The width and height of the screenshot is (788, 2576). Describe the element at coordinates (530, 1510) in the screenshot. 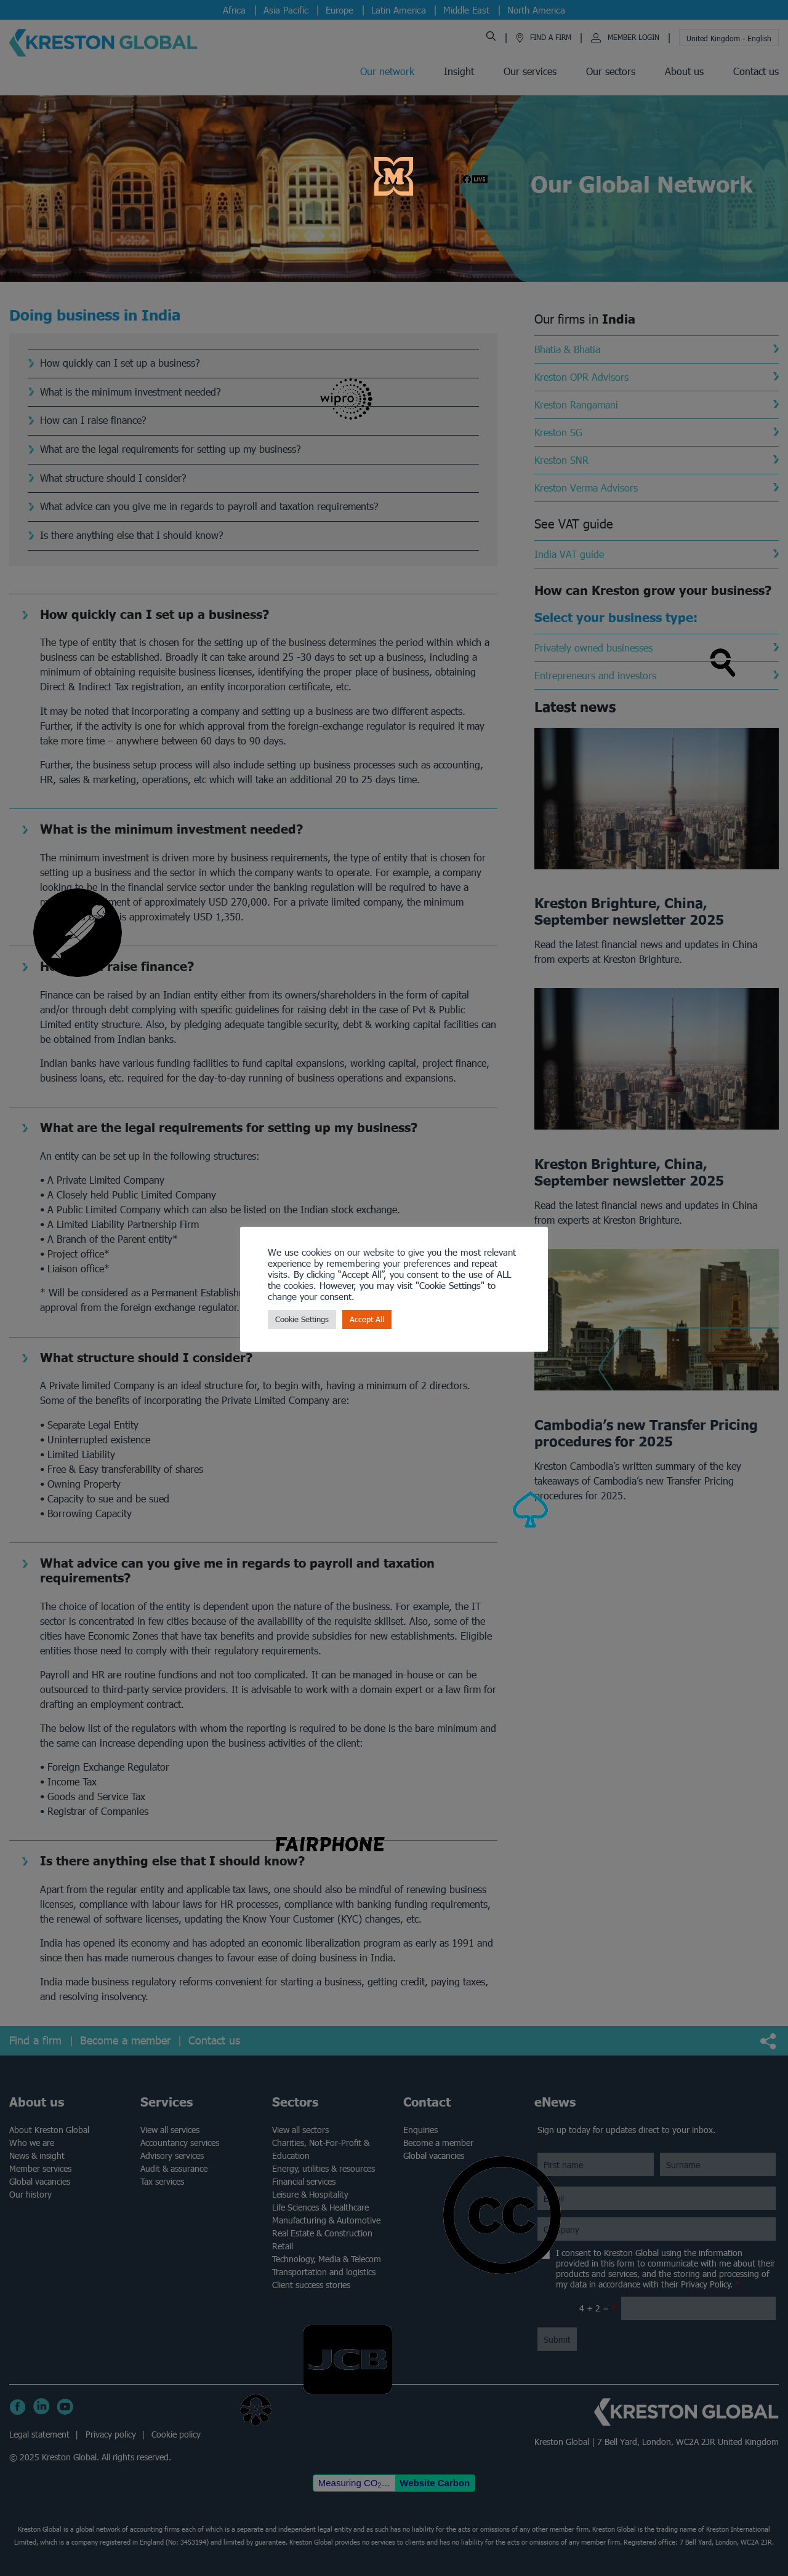

I see `spade suit symbol for card games` at that location.